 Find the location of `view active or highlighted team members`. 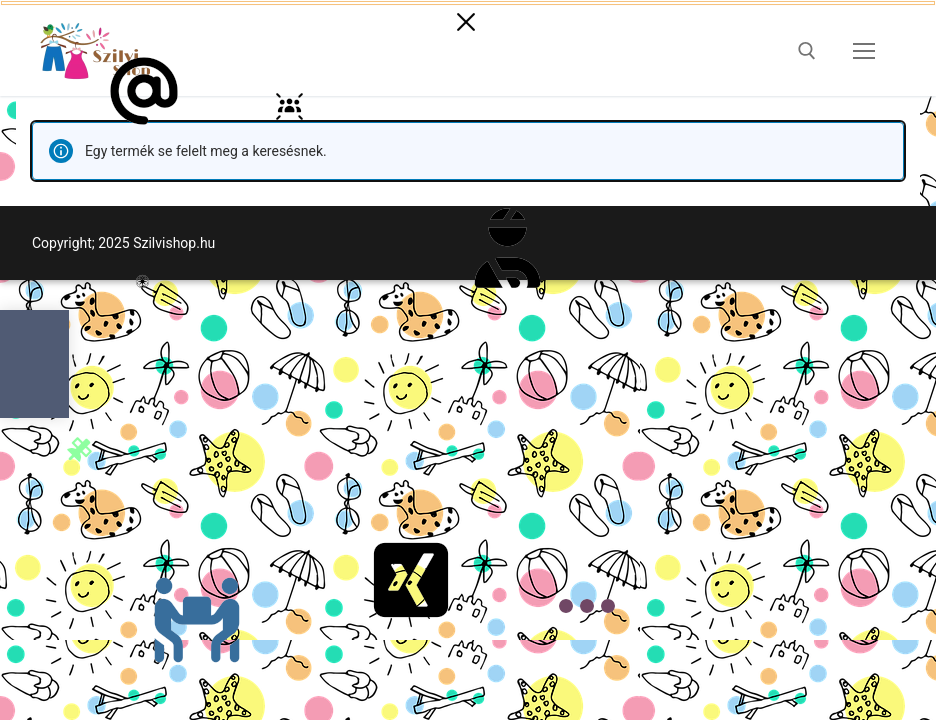

view active or highlighted team members is located at coordinates (289, 106).